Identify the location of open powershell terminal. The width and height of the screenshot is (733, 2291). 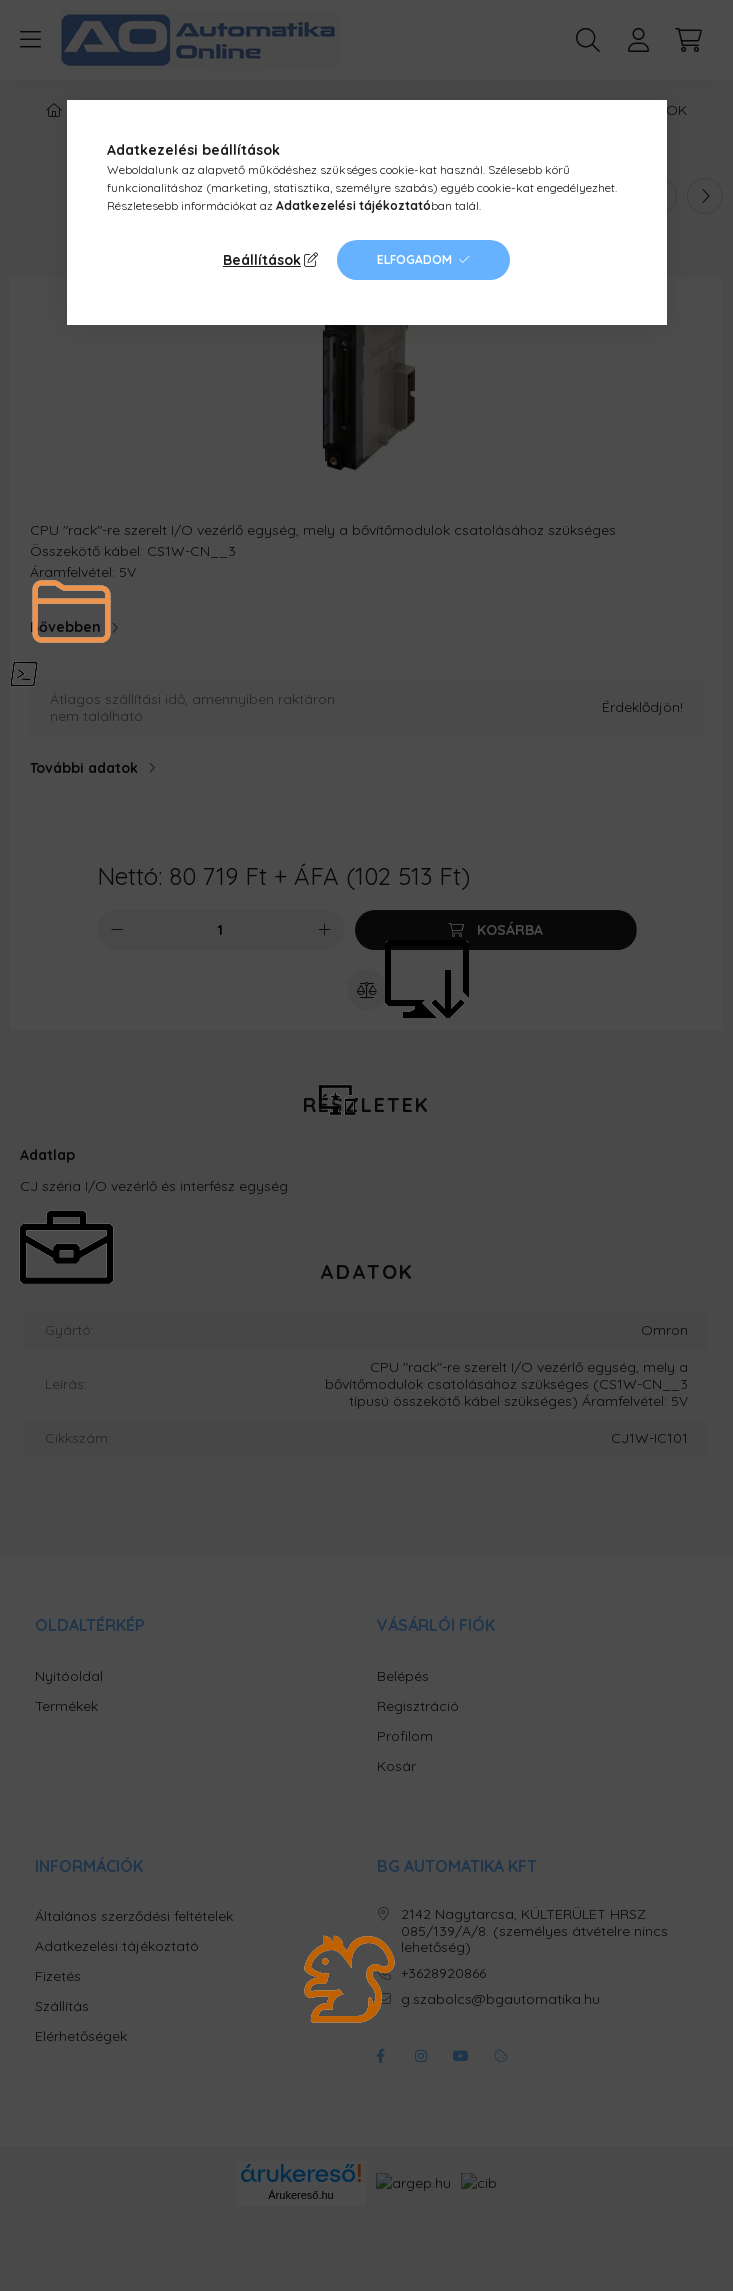
(24, 674).